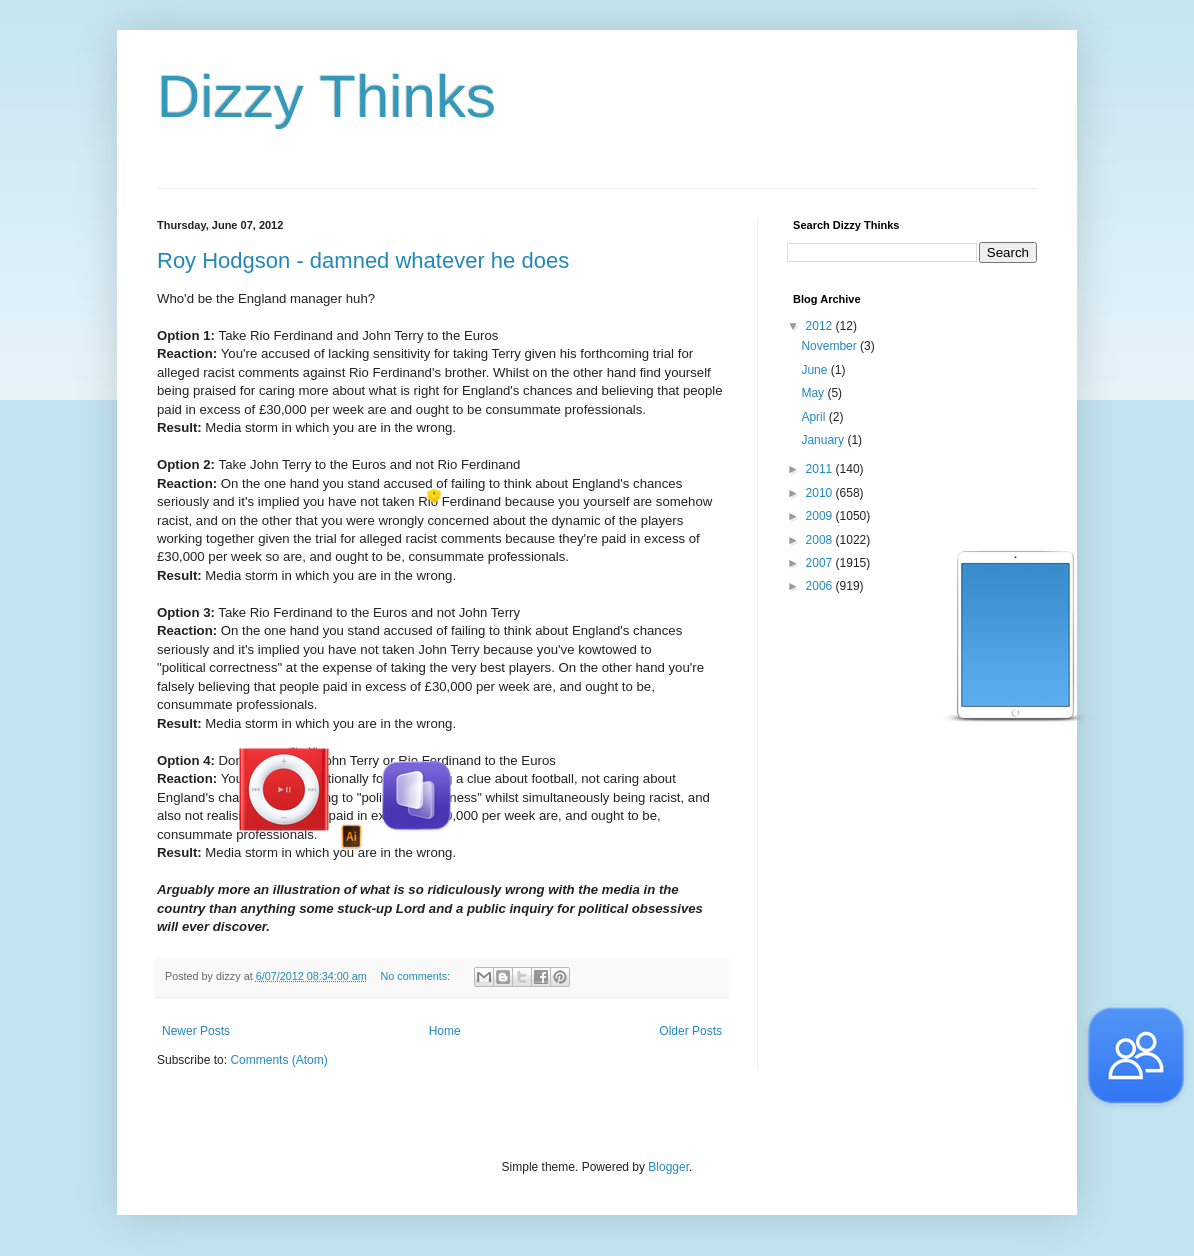 The image size is (1194, 1256). I want to click on manage user accounts and profiles, so click(1136, 1057).